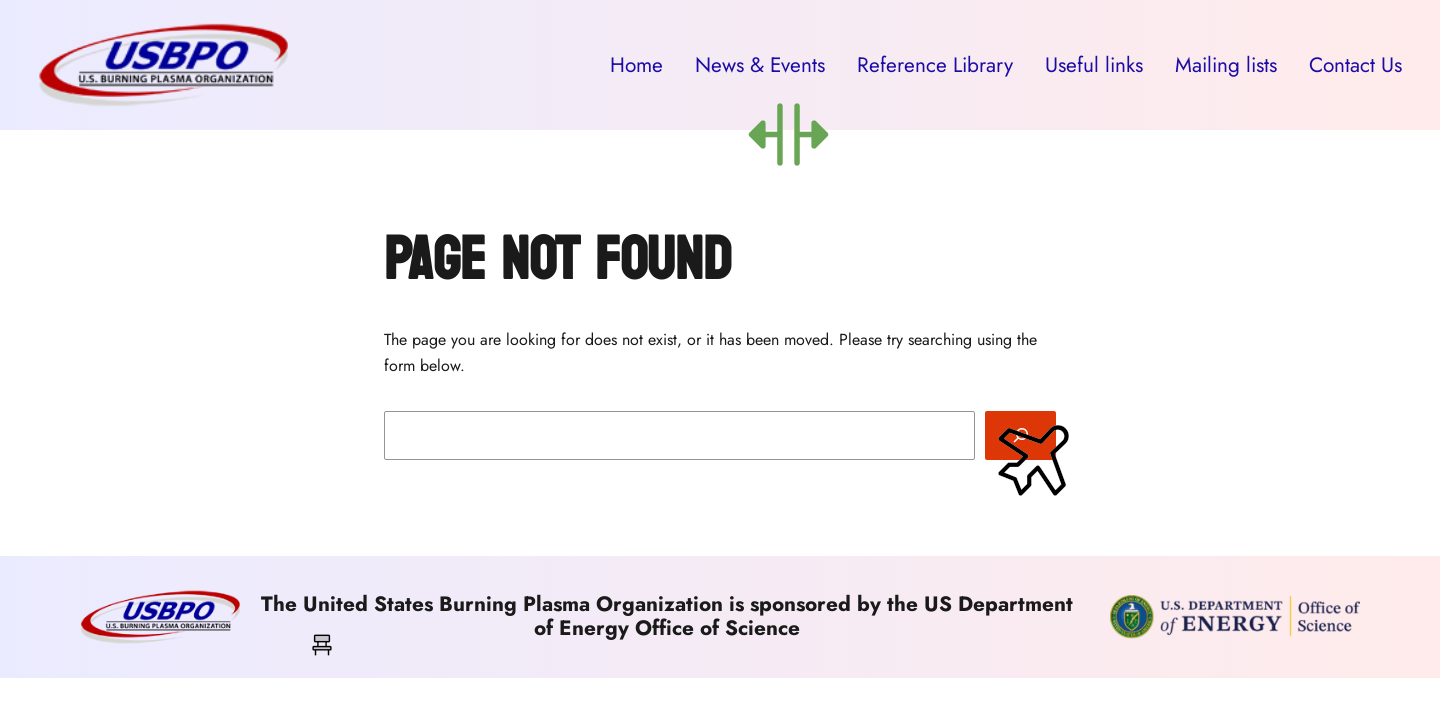  Describe the element at coordinates (1035, 459) in the screenshot. I see `enable airplane mode` at that location.